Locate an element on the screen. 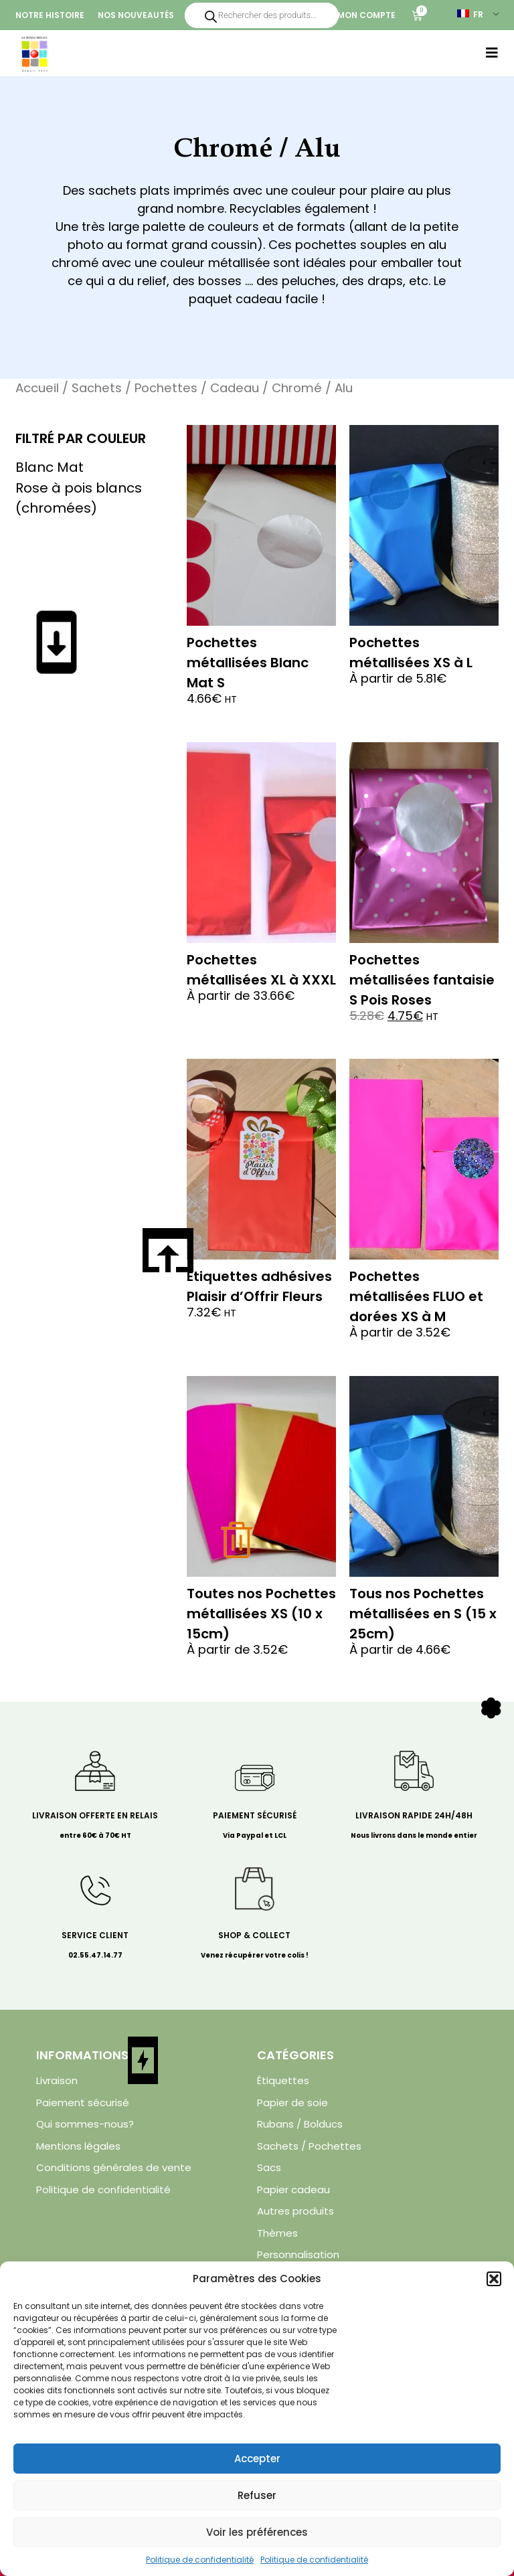  indicates a michelin-starred restaurant or venue is located at coordinates (491, 1708).